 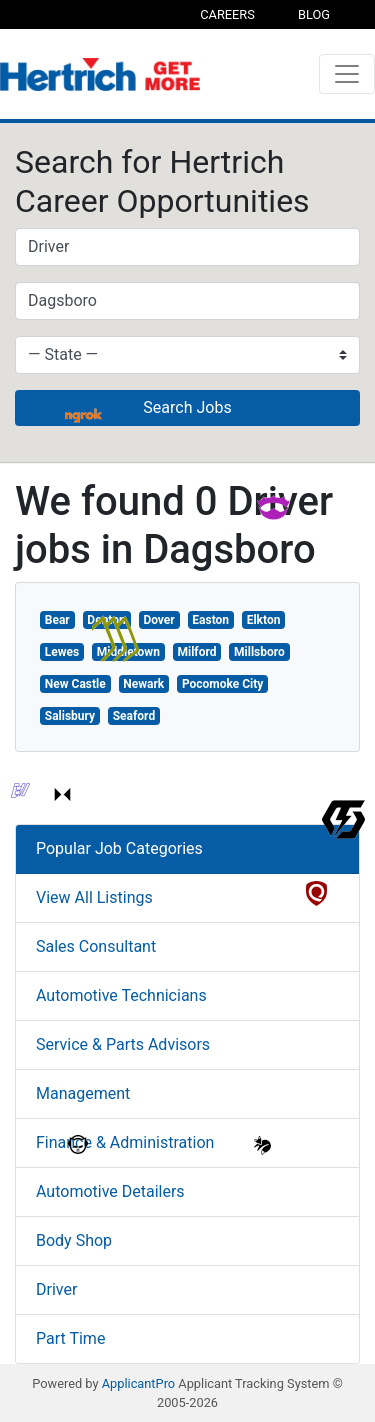 What do you see at coordinates (20, 790) in the screenshot?
I see `eclipse jetty web server logo` at bounding box center [20, 790].